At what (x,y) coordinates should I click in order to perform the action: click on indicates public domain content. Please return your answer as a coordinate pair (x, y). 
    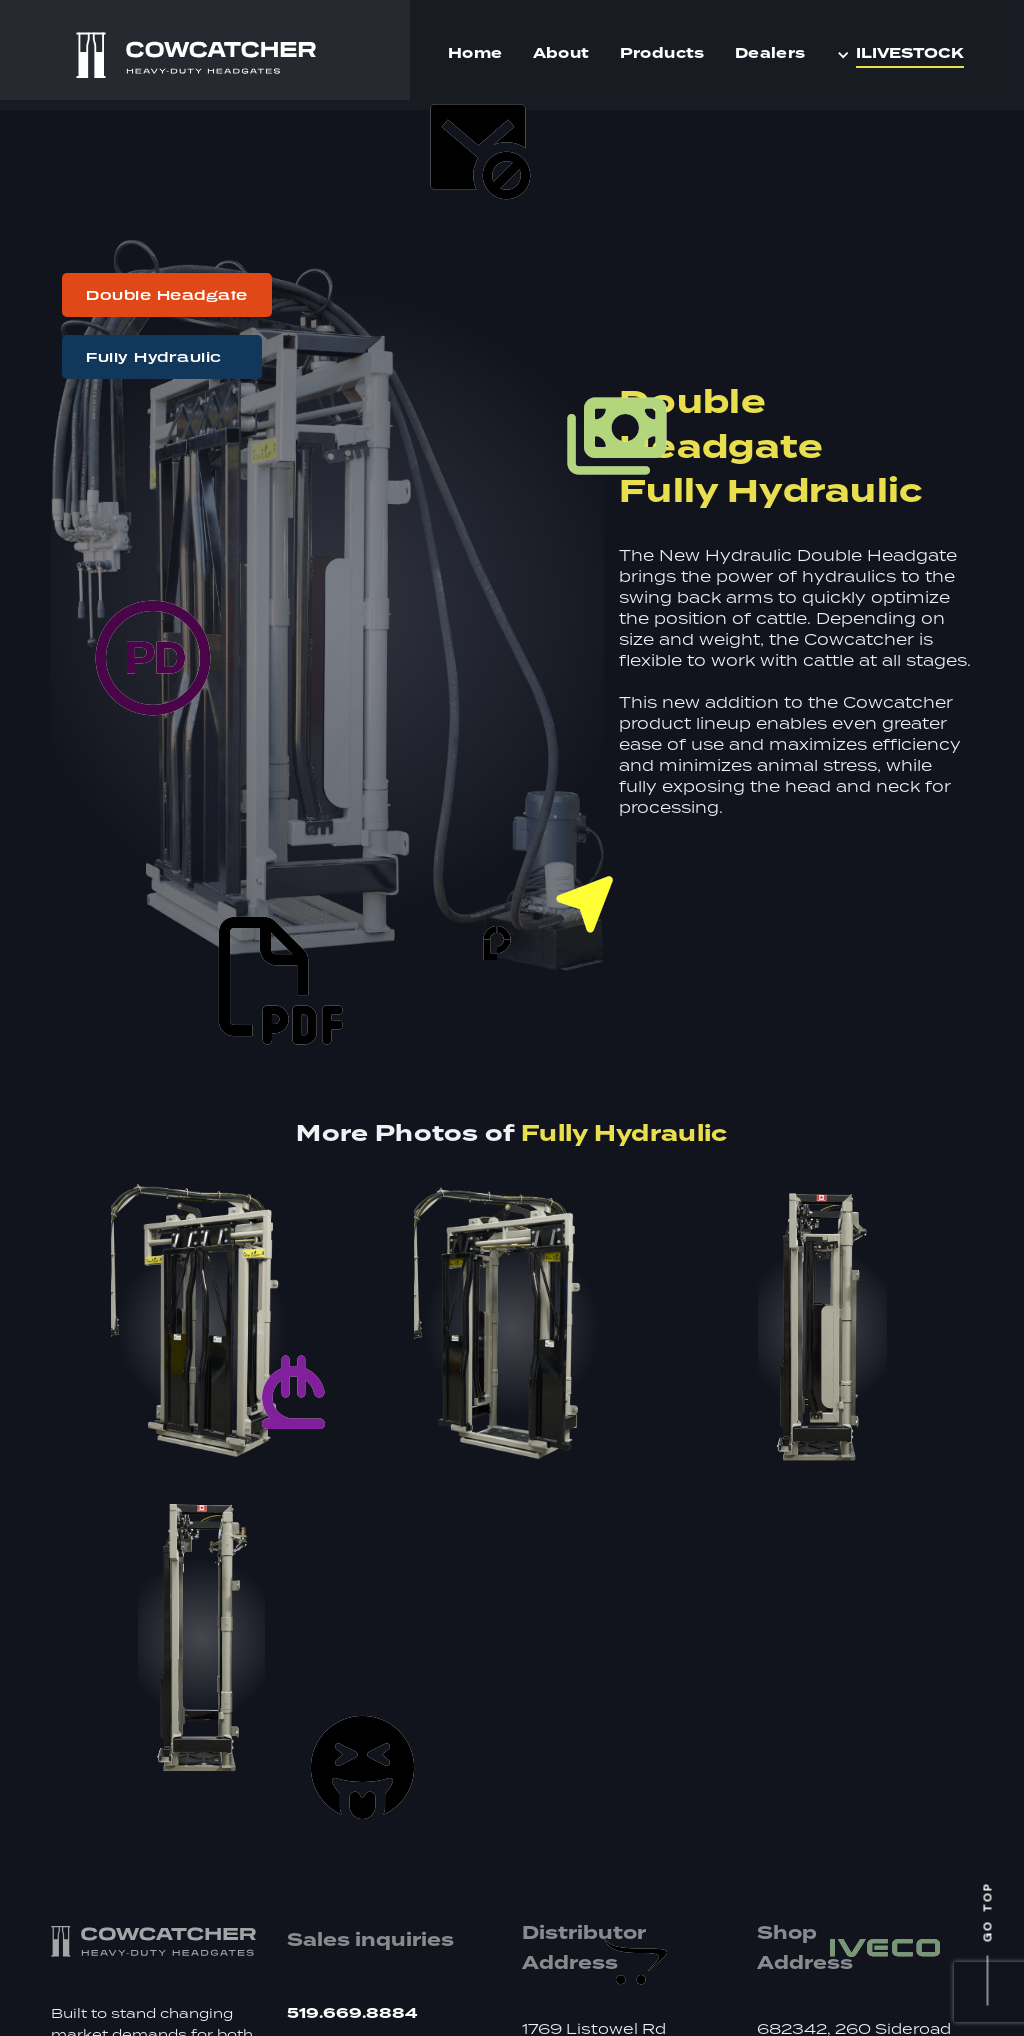
    Looking at the image, I should click on (153, 658).